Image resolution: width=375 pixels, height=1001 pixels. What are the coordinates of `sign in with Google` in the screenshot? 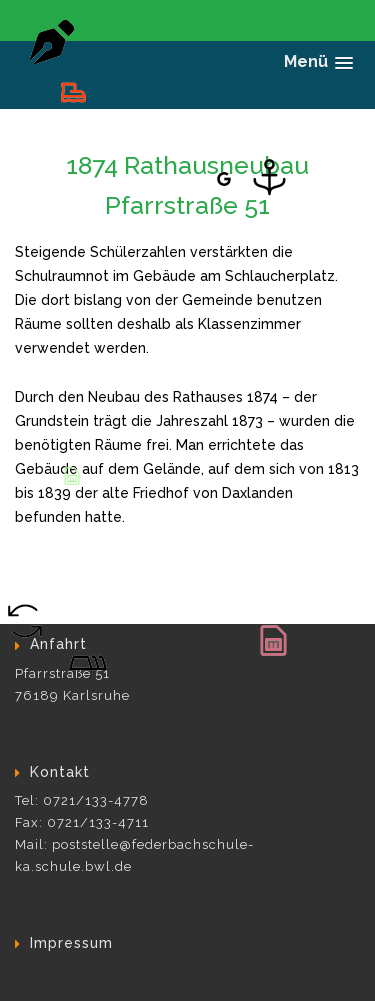 It's located at (224, 179).